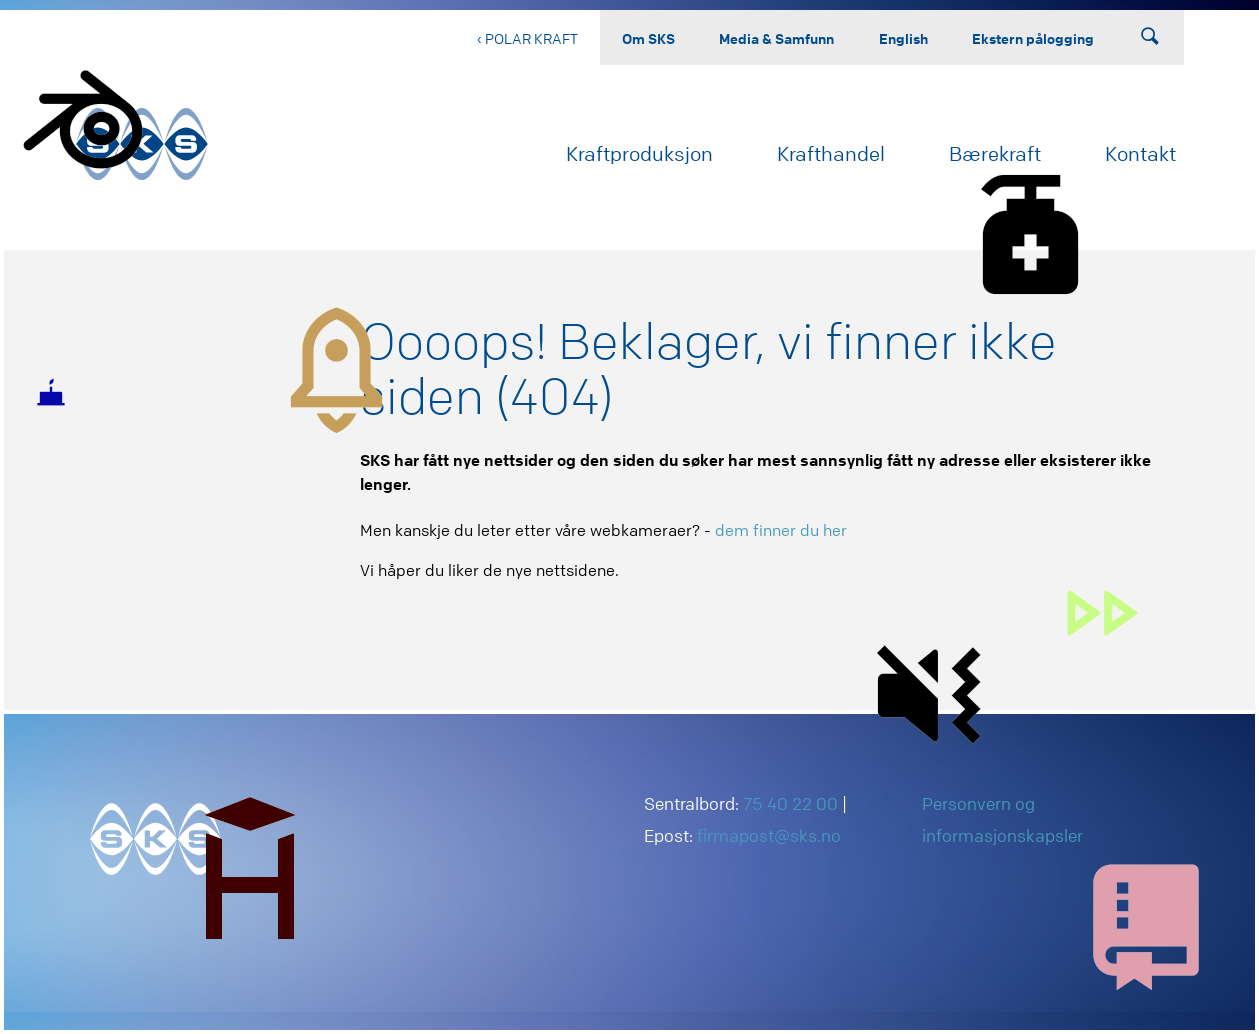 This screenshot has height=1034, width=1259. What do you see at coordinates (83, 122) in the screenshot?
I see `open Blender 3D modeling software` at bounding box center [83, 122].